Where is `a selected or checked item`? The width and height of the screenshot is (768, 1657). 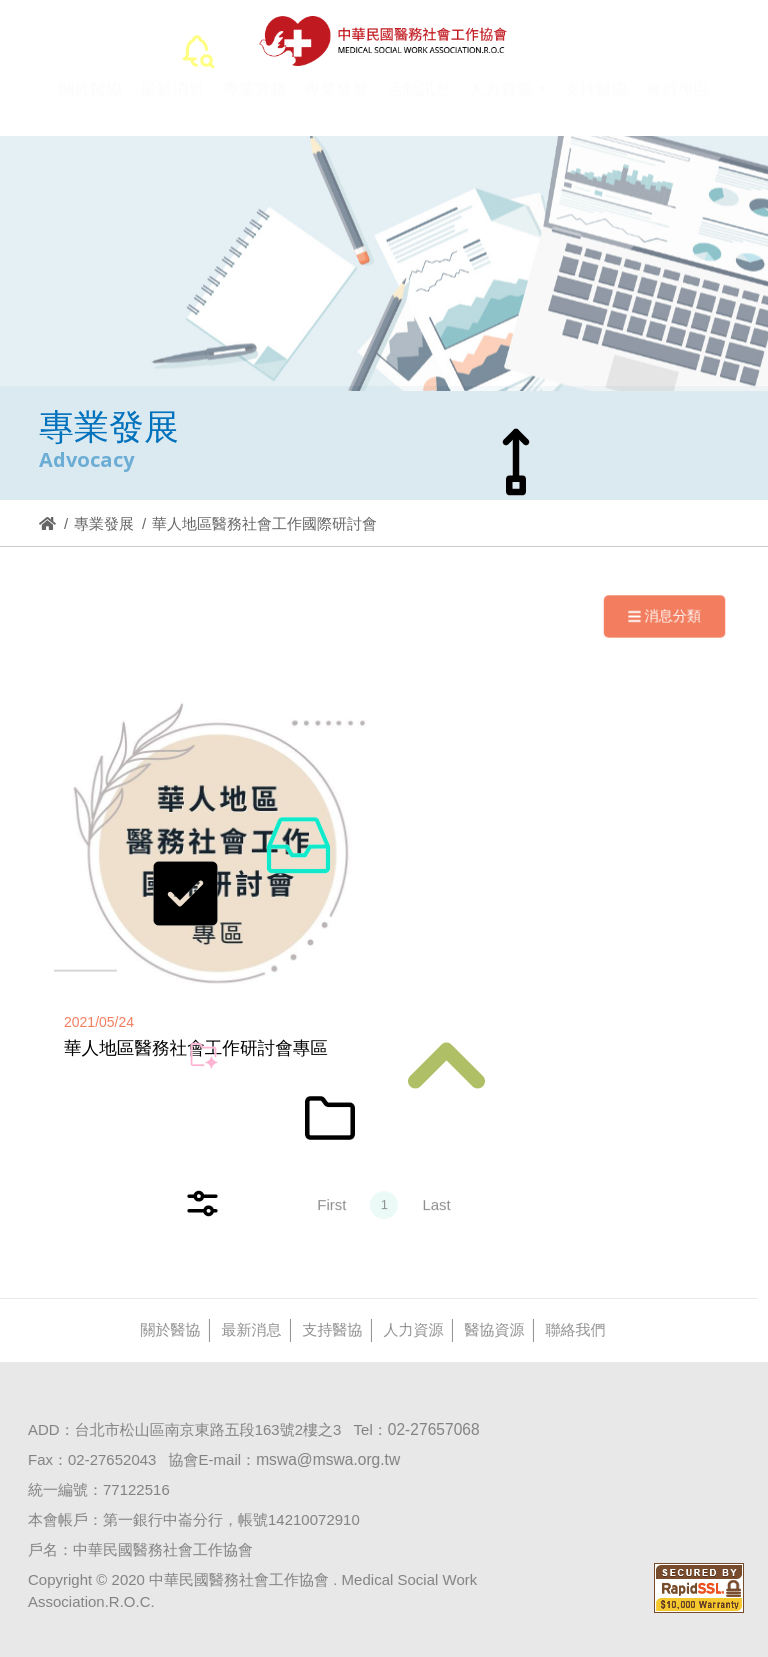 a selected or checked item is located at coordinates (185, 893).